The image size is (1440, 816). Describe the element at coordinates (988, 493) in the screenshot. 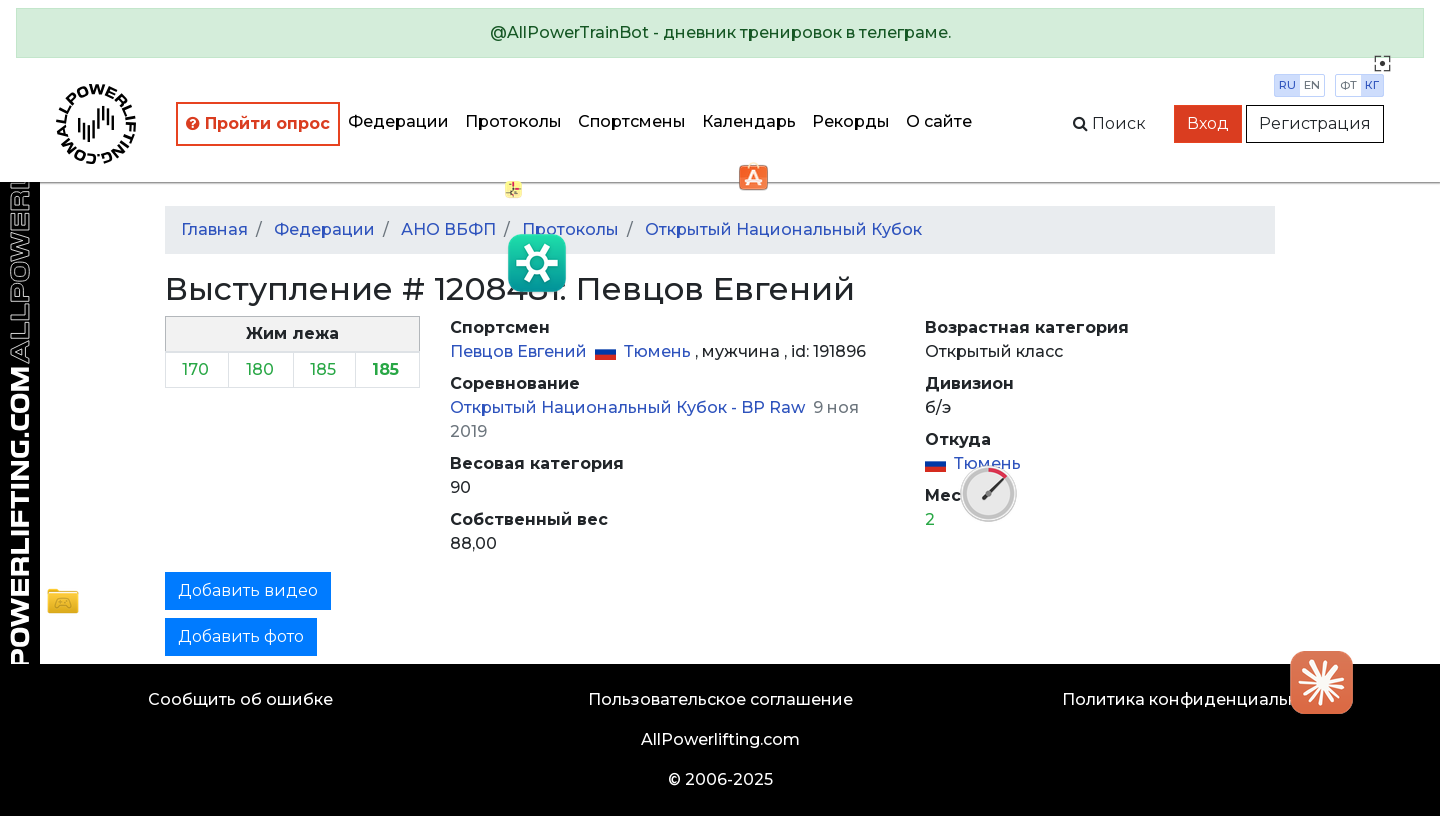

I see `open sysprof system profiler application` at that location.